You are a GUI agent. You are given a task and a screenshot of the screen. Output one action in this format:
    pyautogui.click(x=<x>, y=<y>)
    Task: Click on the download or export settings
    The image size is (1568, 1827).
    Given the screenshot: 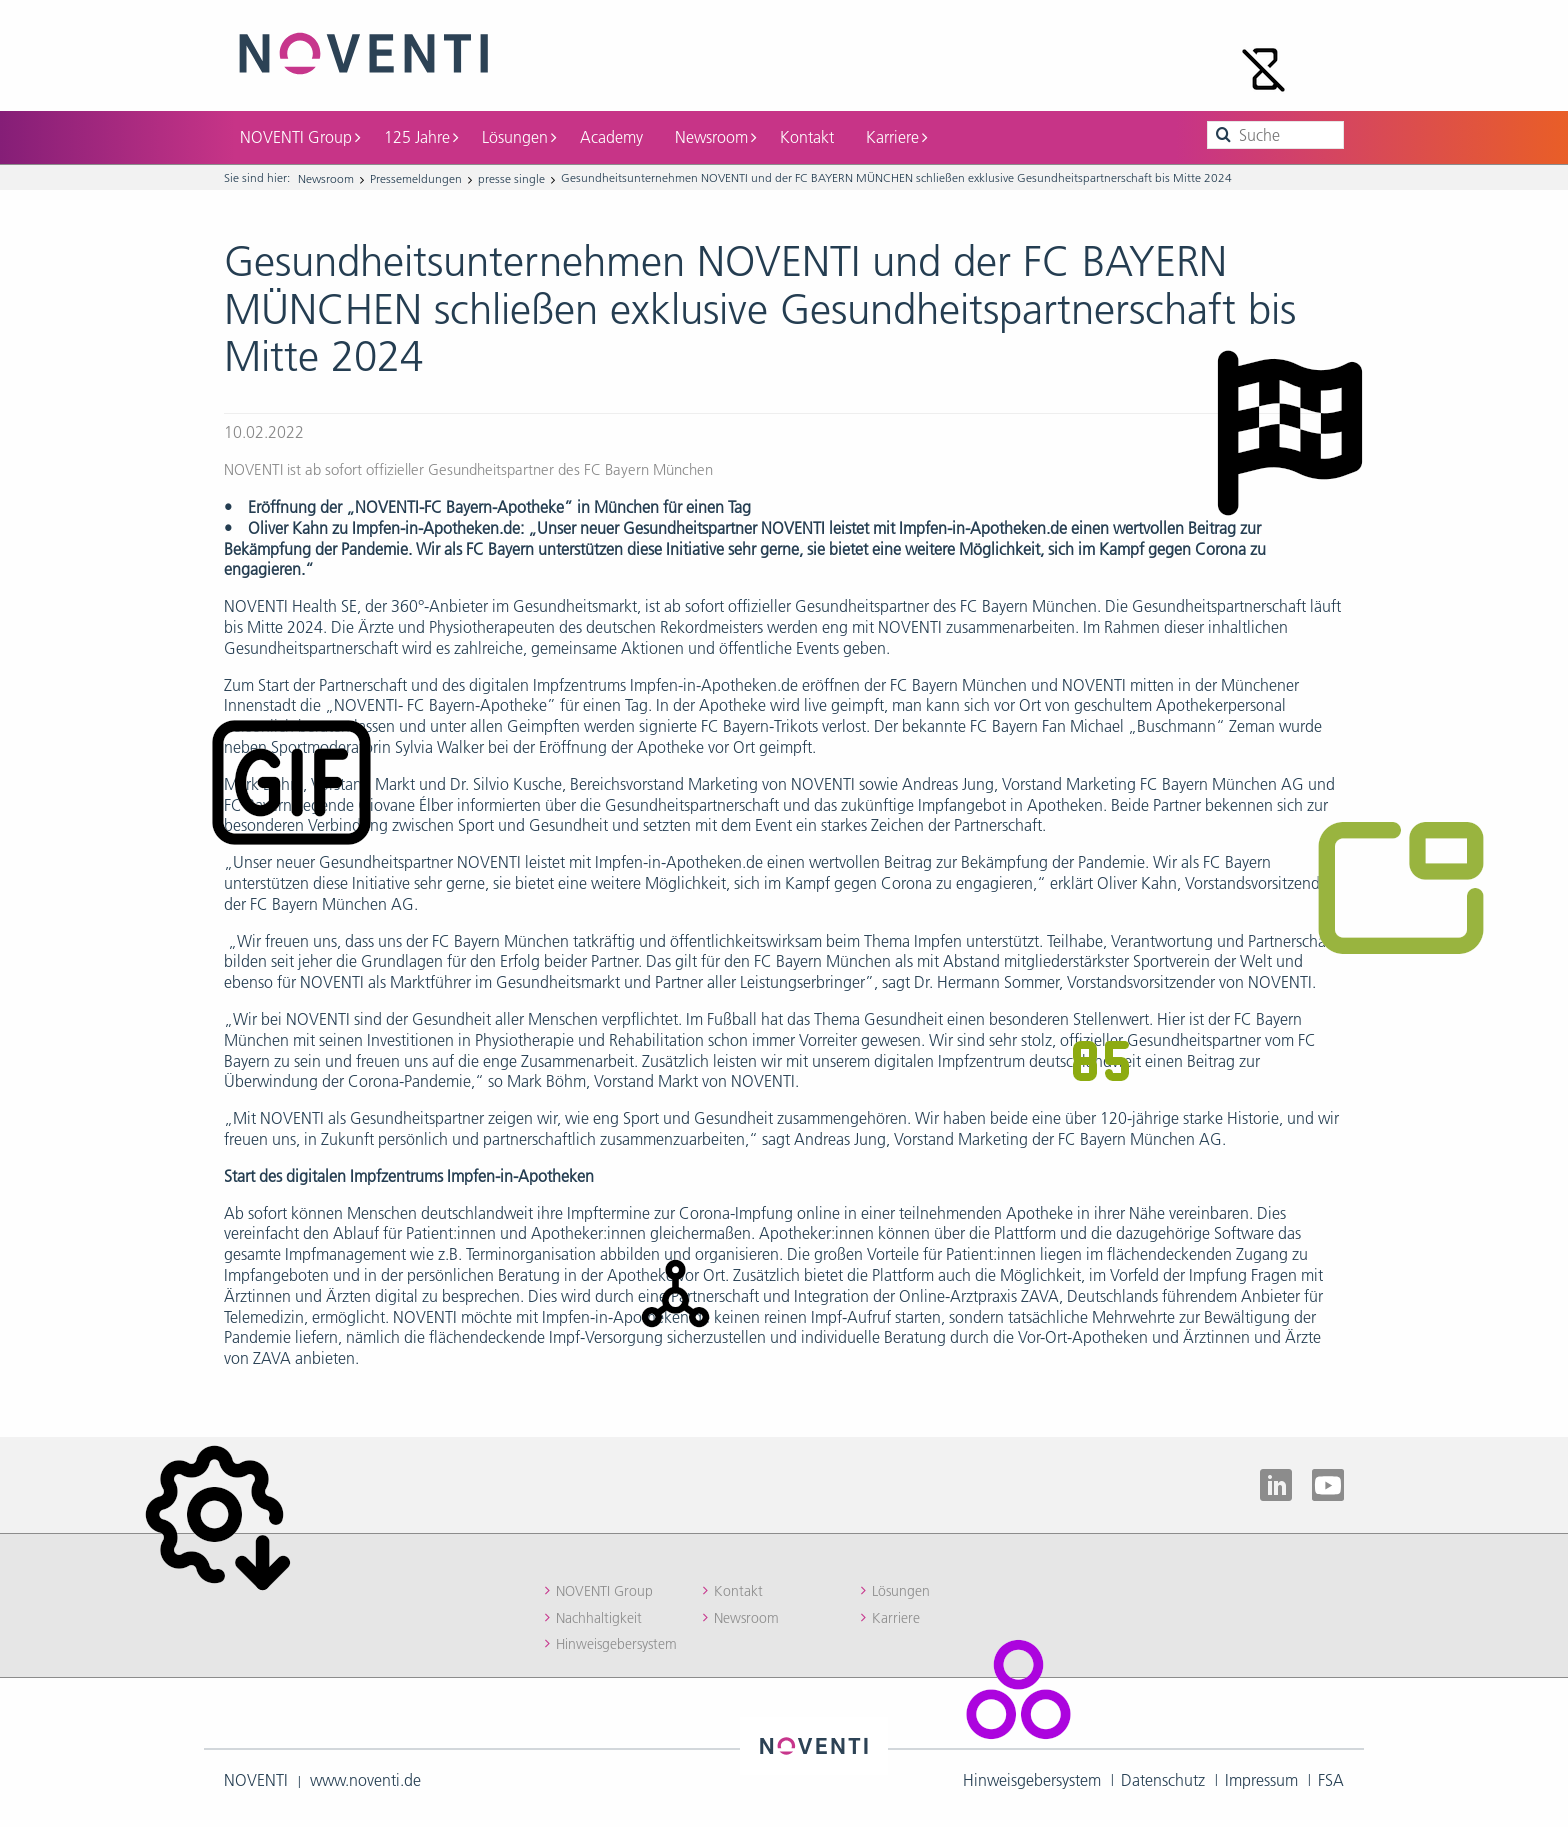 What is the action you would take?
    pyautogui.click(x=214, y=1514)
    